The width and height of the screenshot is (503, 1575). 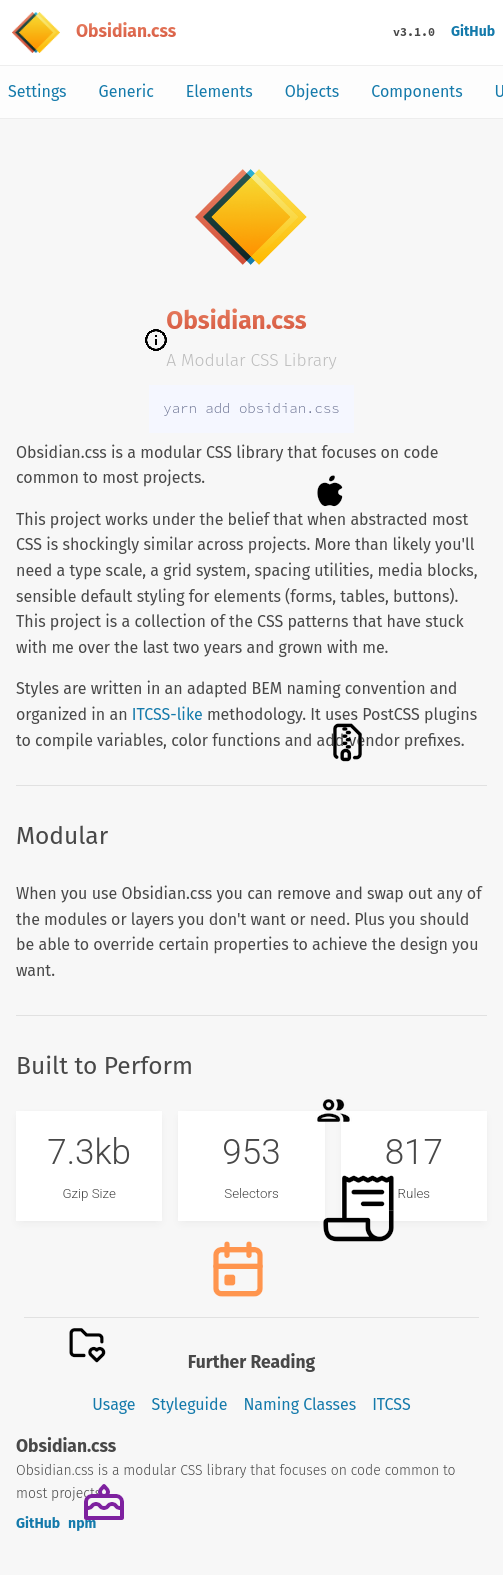 What do you see at coordinates (333, 1110) in the screenshot?
I see `view contacts or people list` at bounding box center [333, 1110].